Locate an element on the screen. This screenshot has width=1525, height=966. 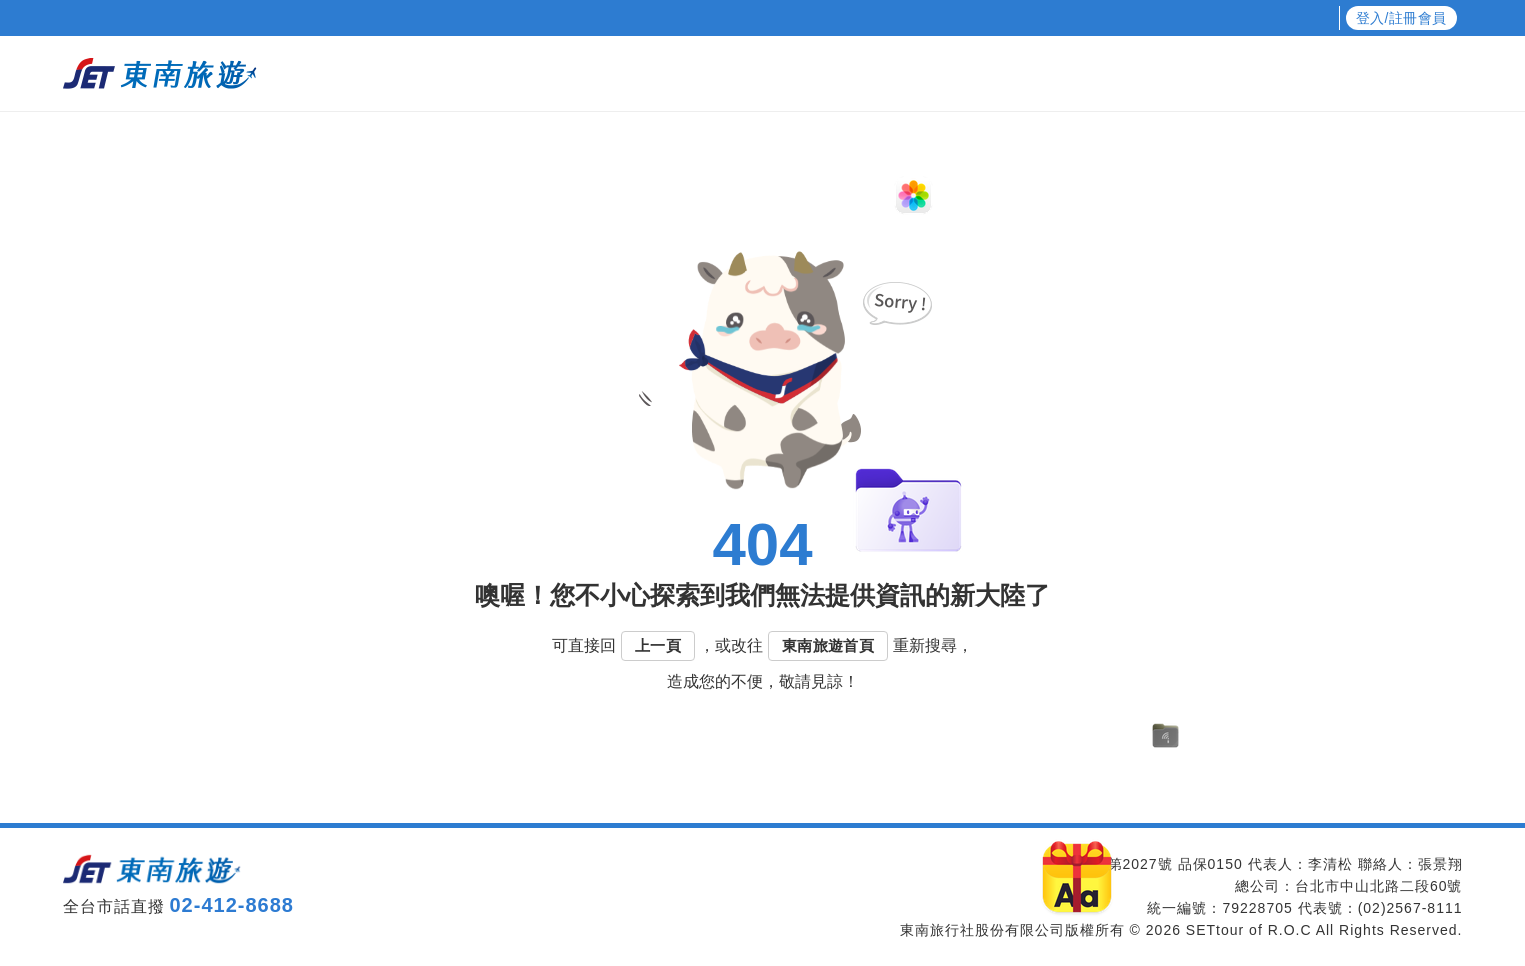
open the Photos app is located at coordinates (913, 195).